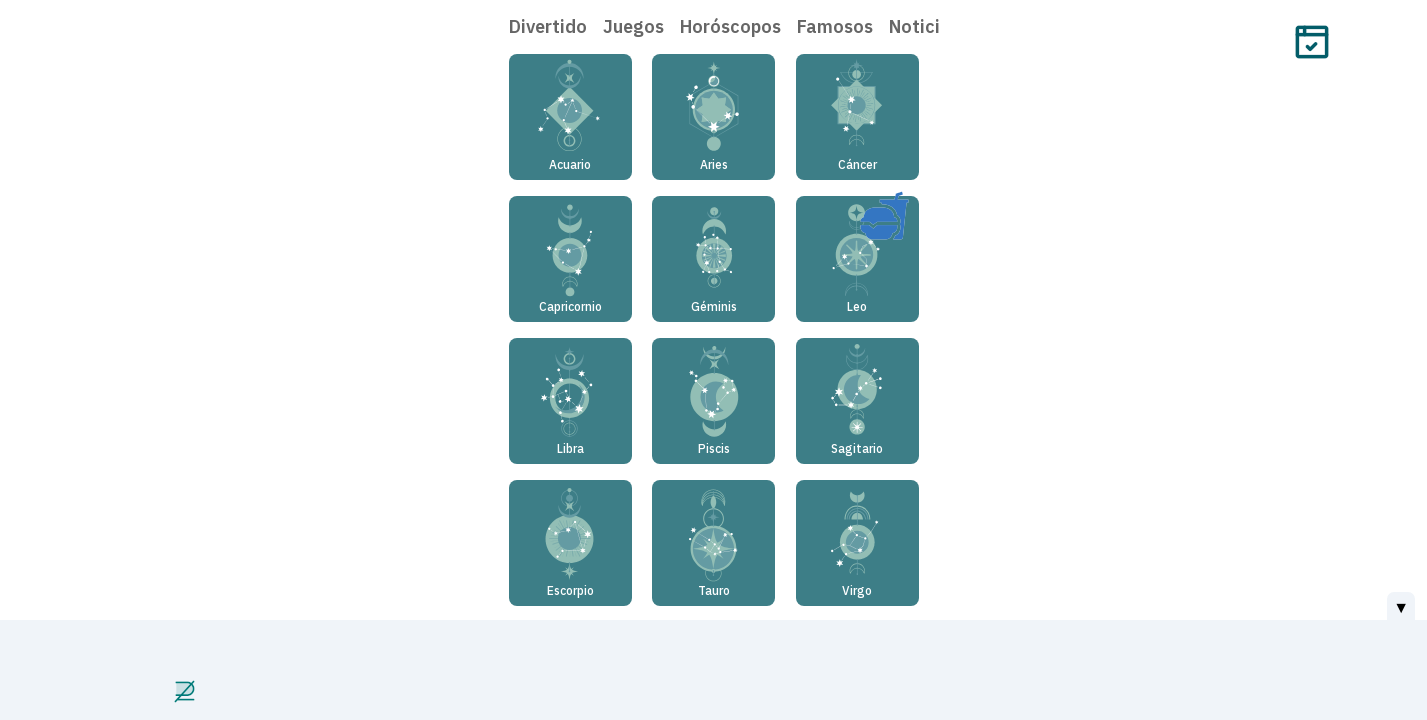  Describe the element at coordinates (1312, 42) in the screenshot. I see `browser verification complete` at that location.